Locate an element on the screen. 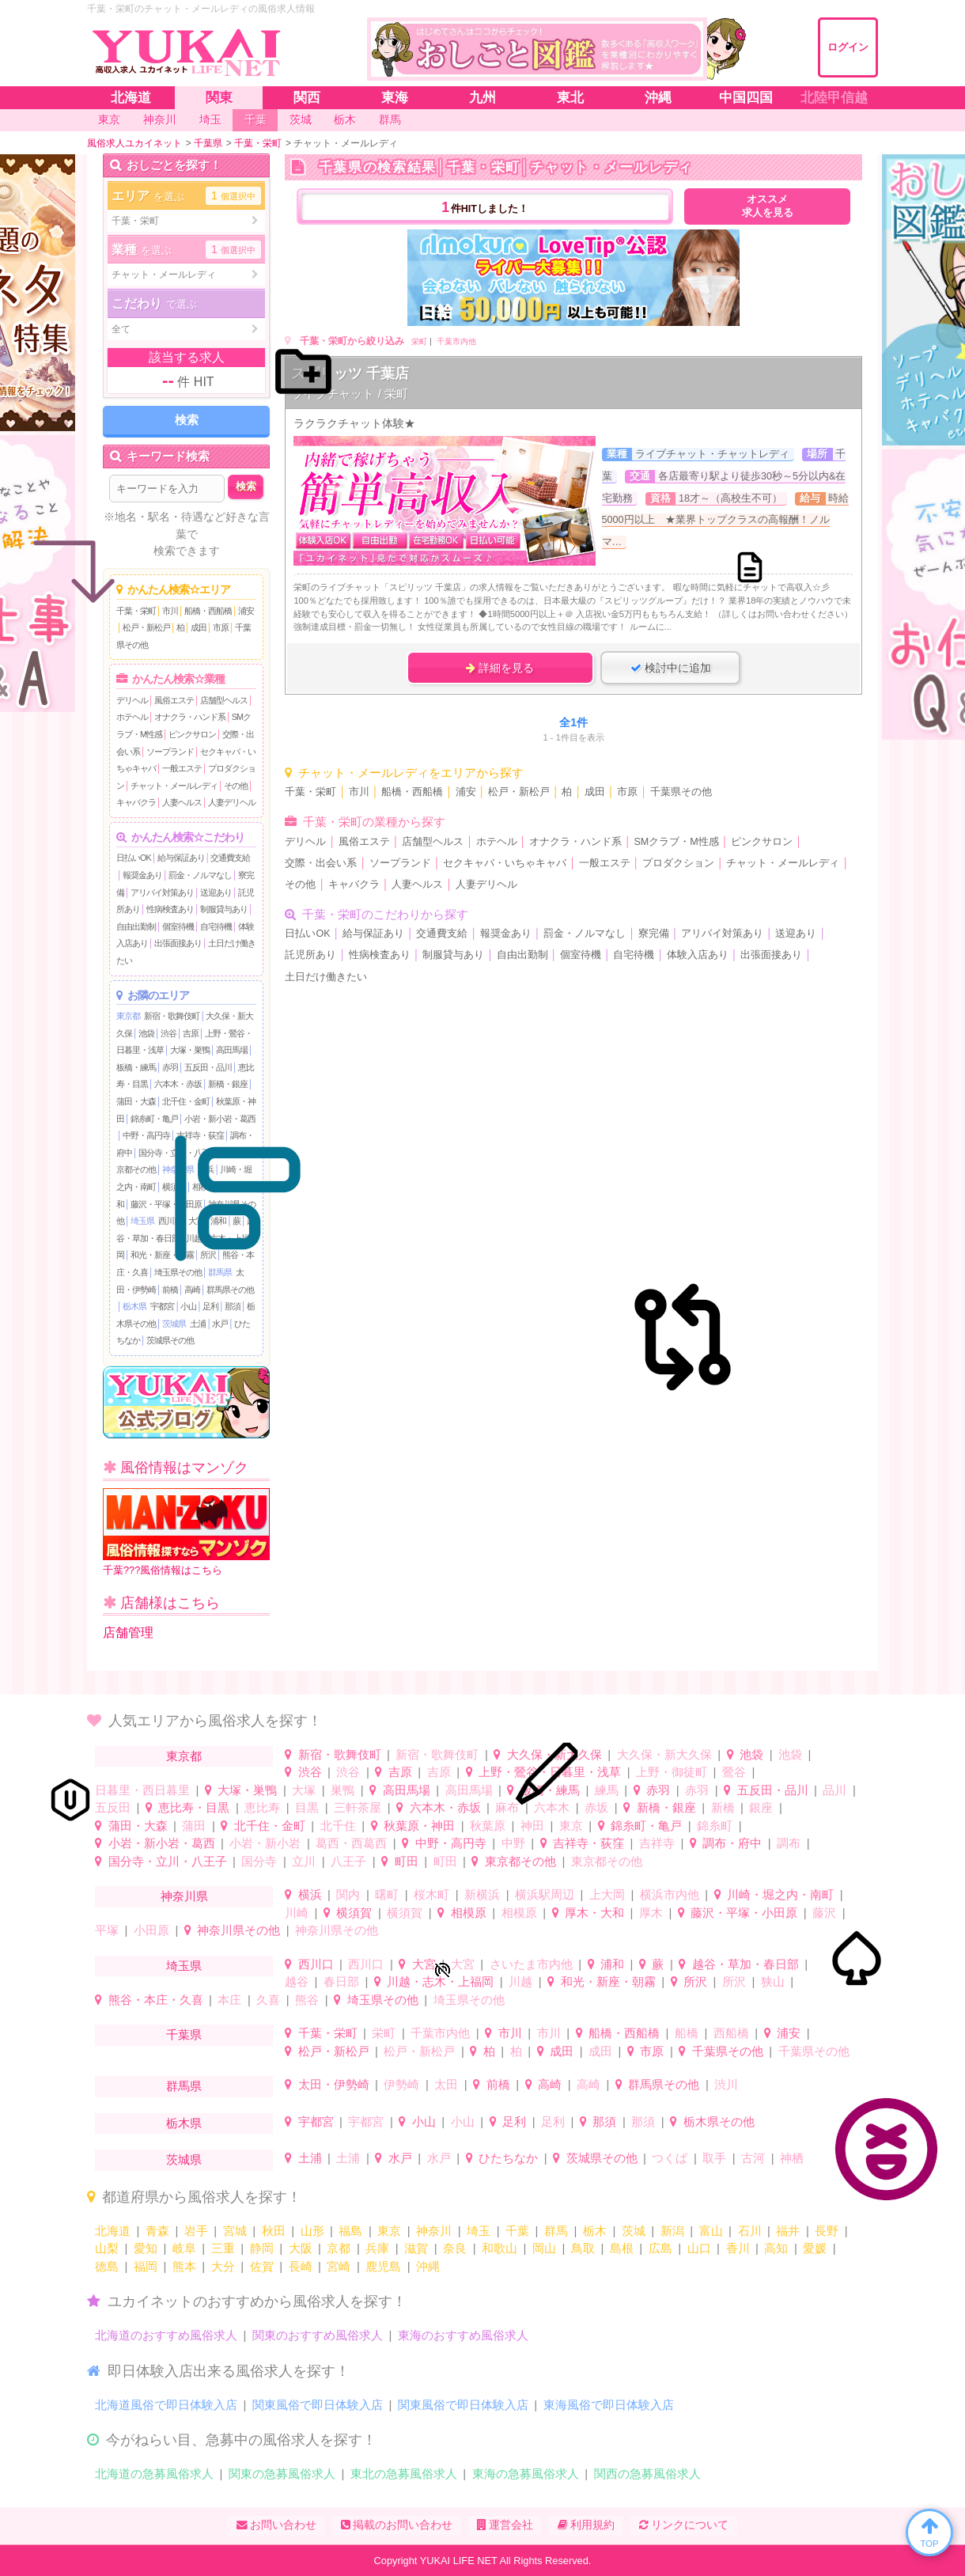  create a new folder is located at coordinates (303, 371).